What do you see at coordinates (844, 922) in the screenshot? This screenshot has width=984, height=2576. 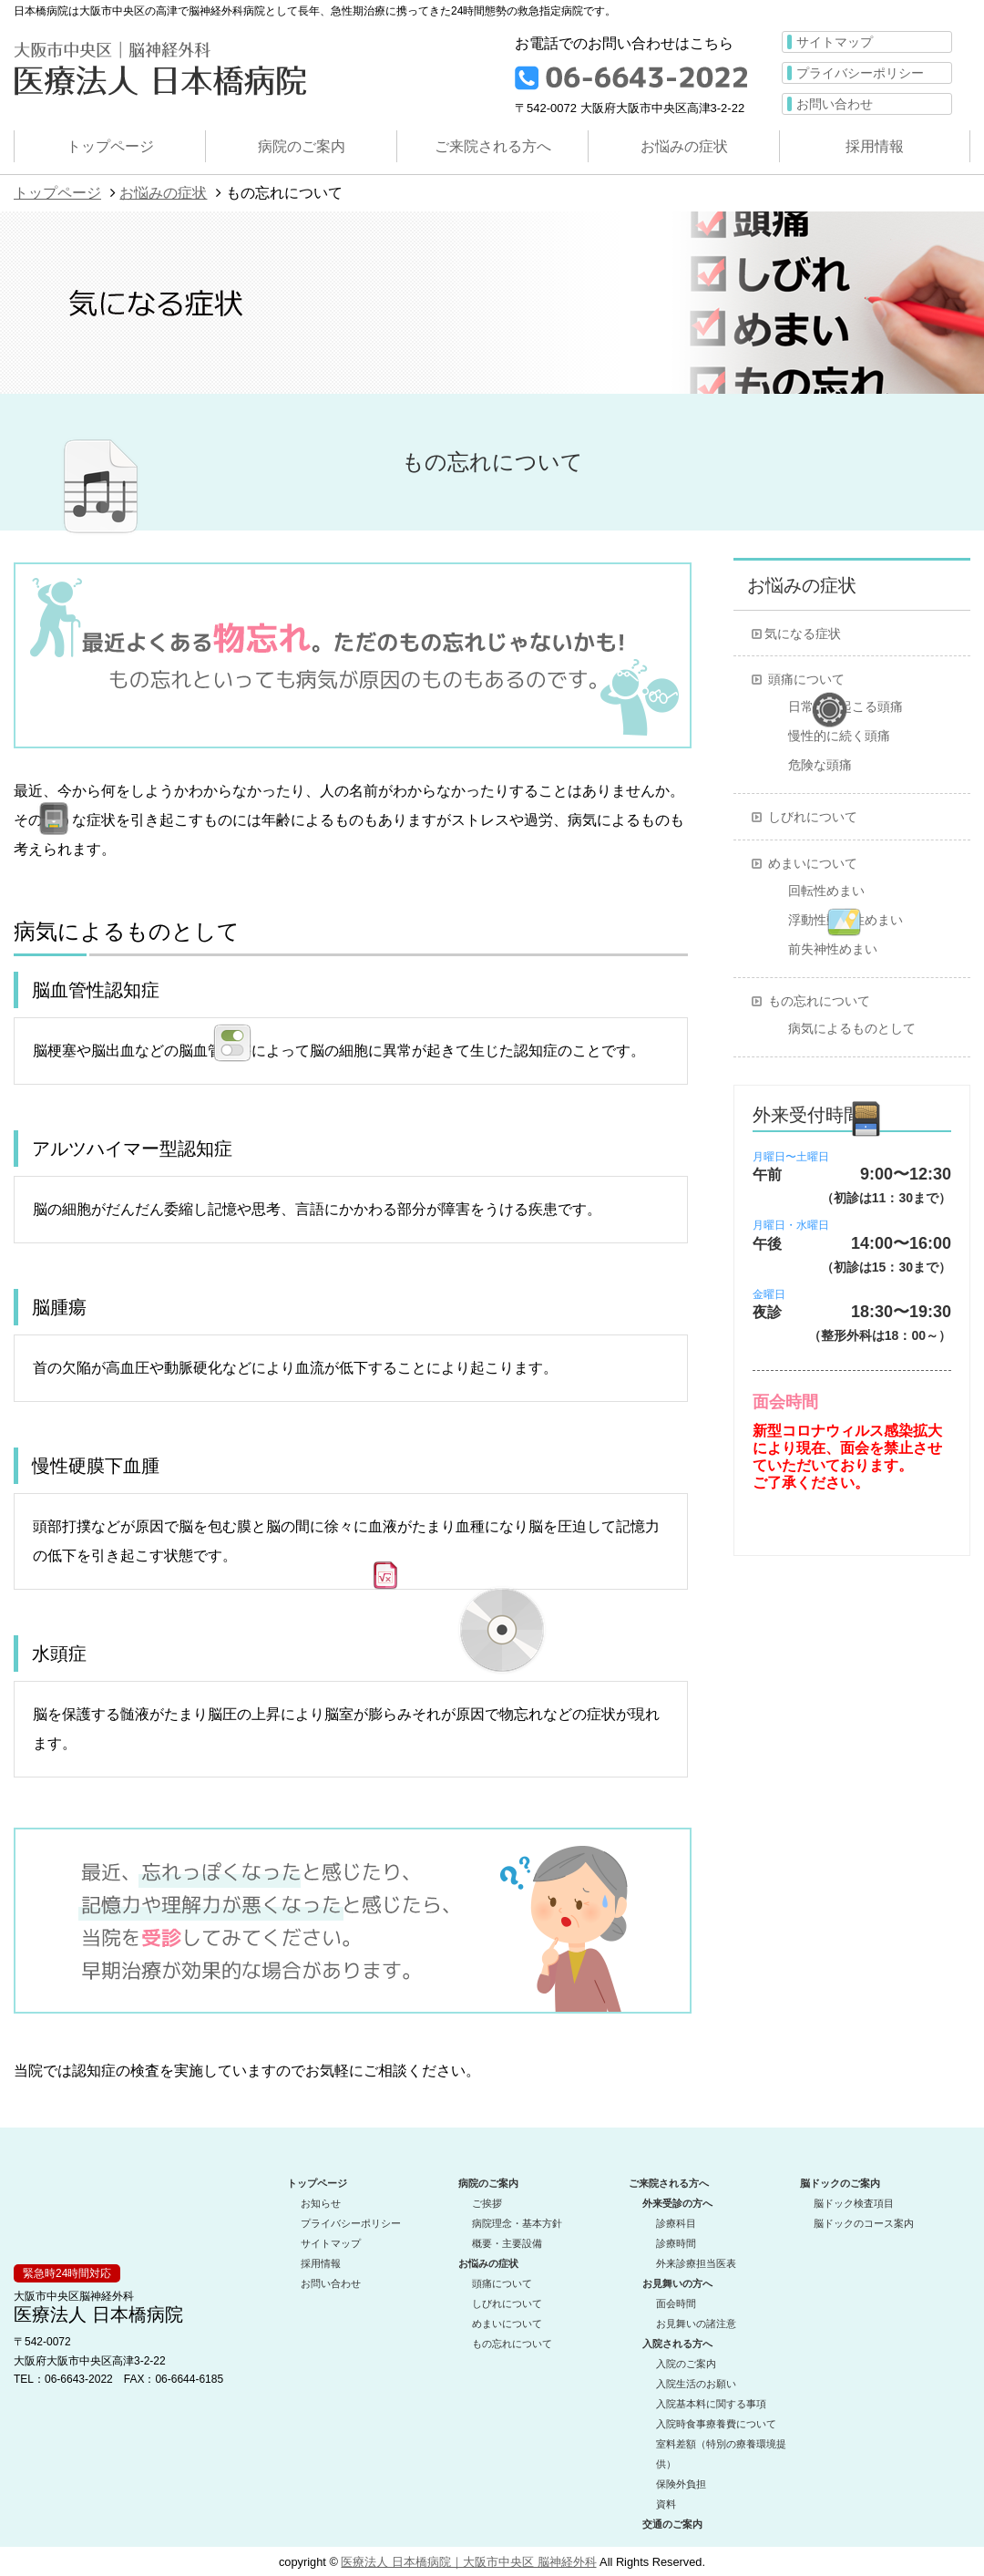 I see `open the photos app` at bounding box center [844, 922].